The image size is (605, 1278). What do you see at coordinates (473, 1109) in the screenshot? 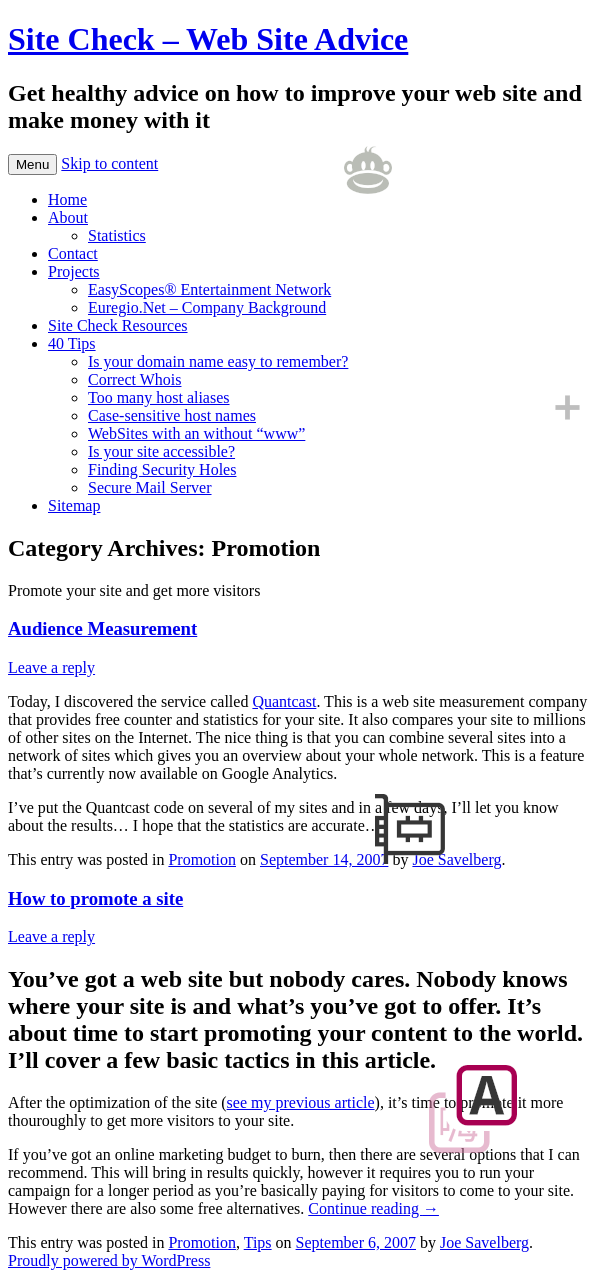
I see `access language and region settings` at bounding box center [473, 1109].